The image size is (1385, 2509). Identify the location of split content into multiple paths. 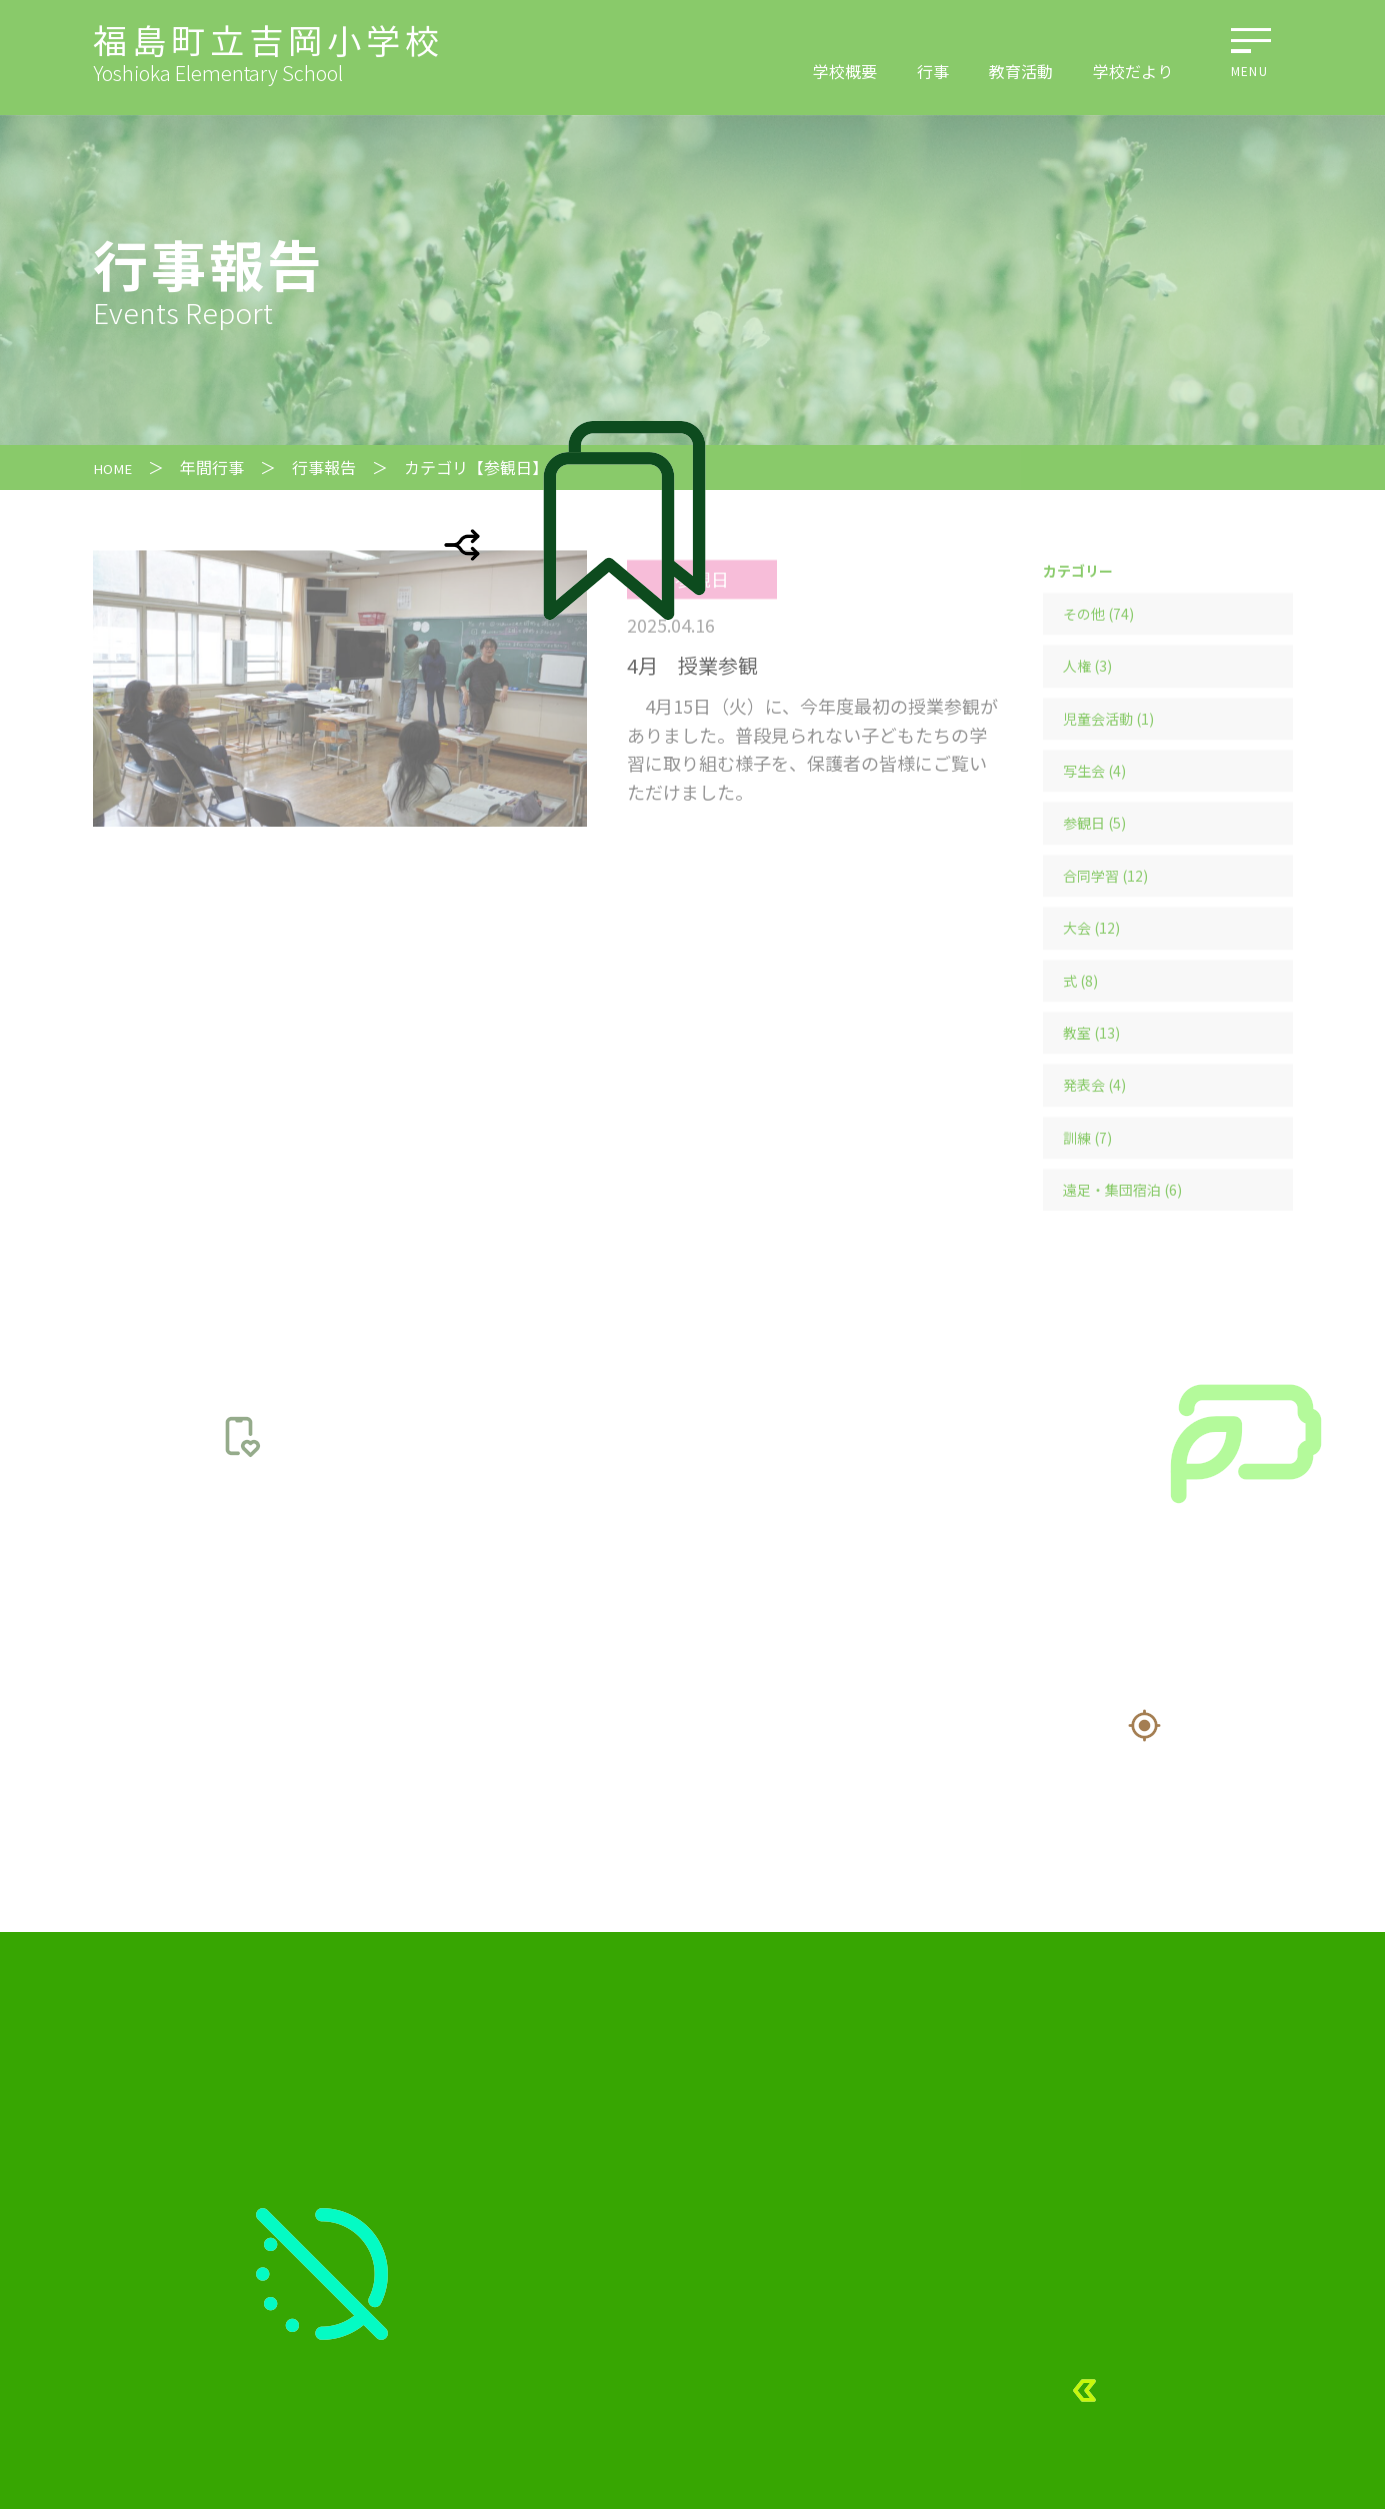
(462, 545).